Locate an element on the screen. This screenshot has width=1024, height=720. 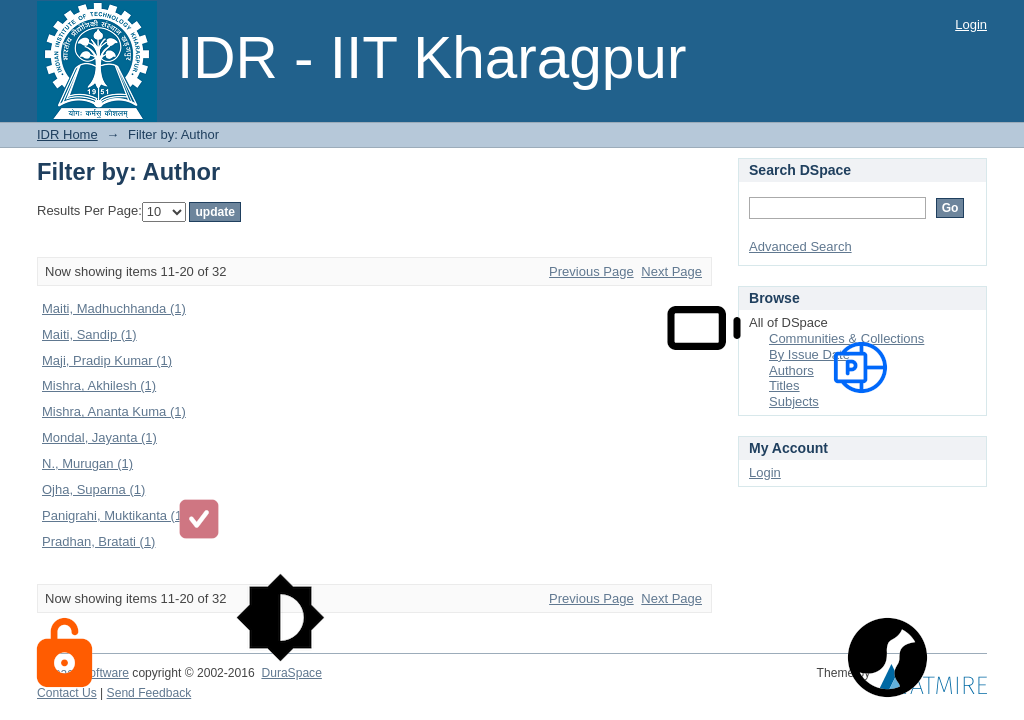
open microsoft powerpoint is located at coordinates (859, 367).